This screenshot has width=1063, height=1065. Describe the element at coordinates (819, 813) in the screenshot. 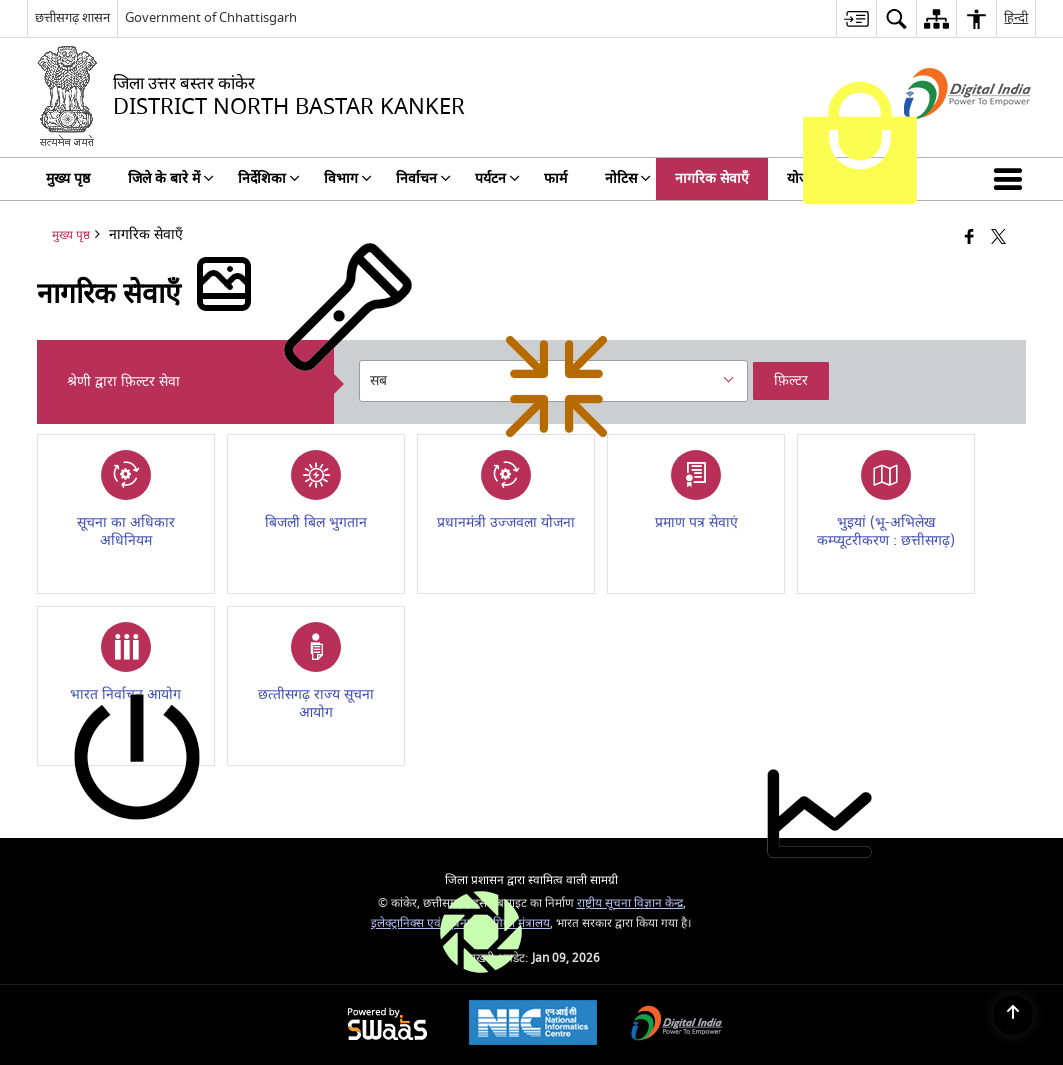

I see `view analytics or statistics` at that location.